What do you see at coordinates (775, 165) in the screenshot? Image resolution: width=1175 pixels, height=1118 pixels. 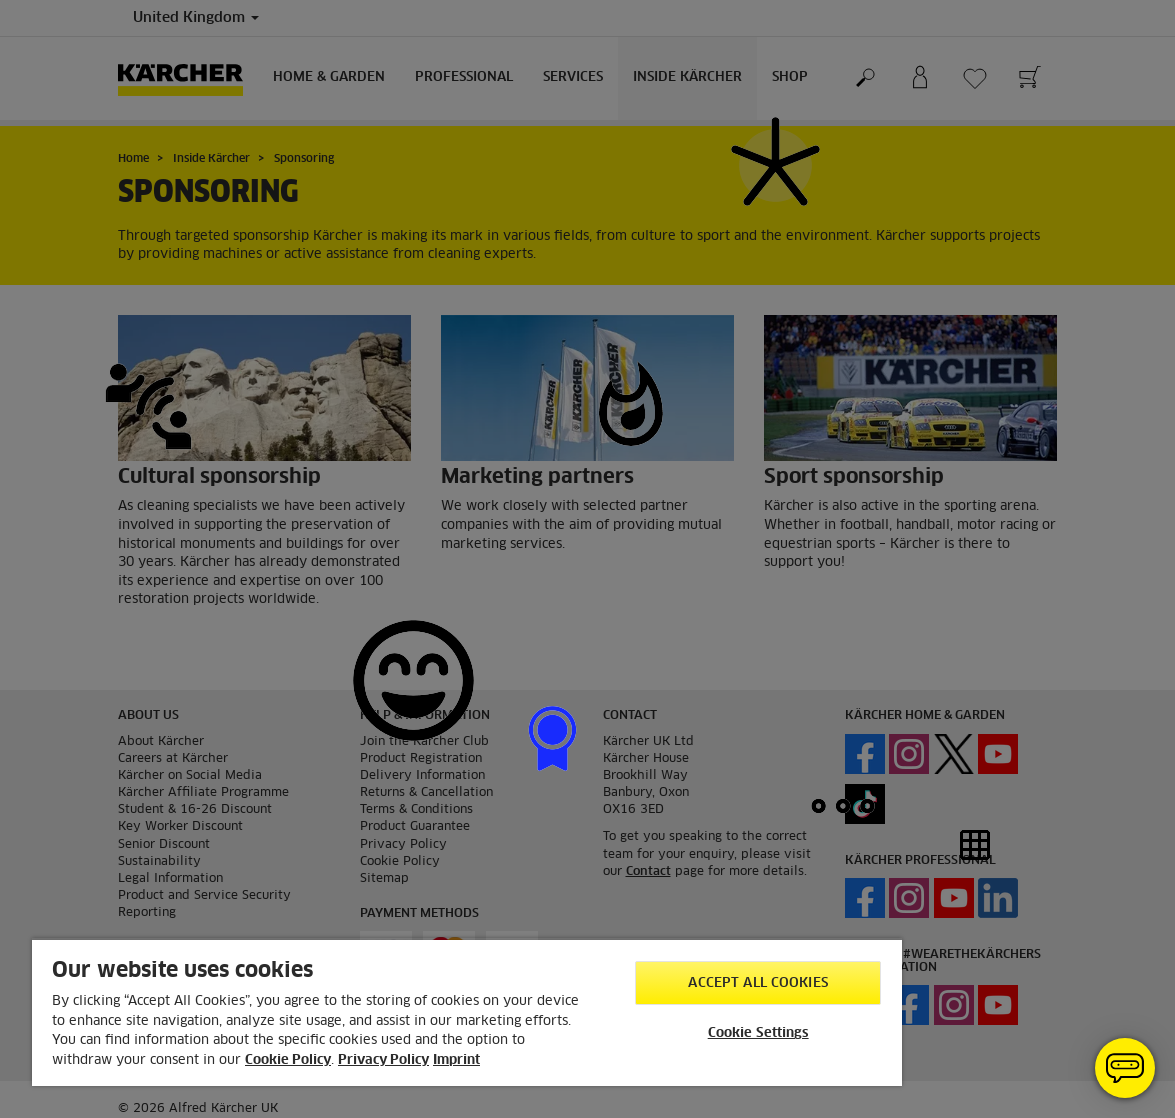 I see `indicates a required field in a form` at bounding box center [775, 165].